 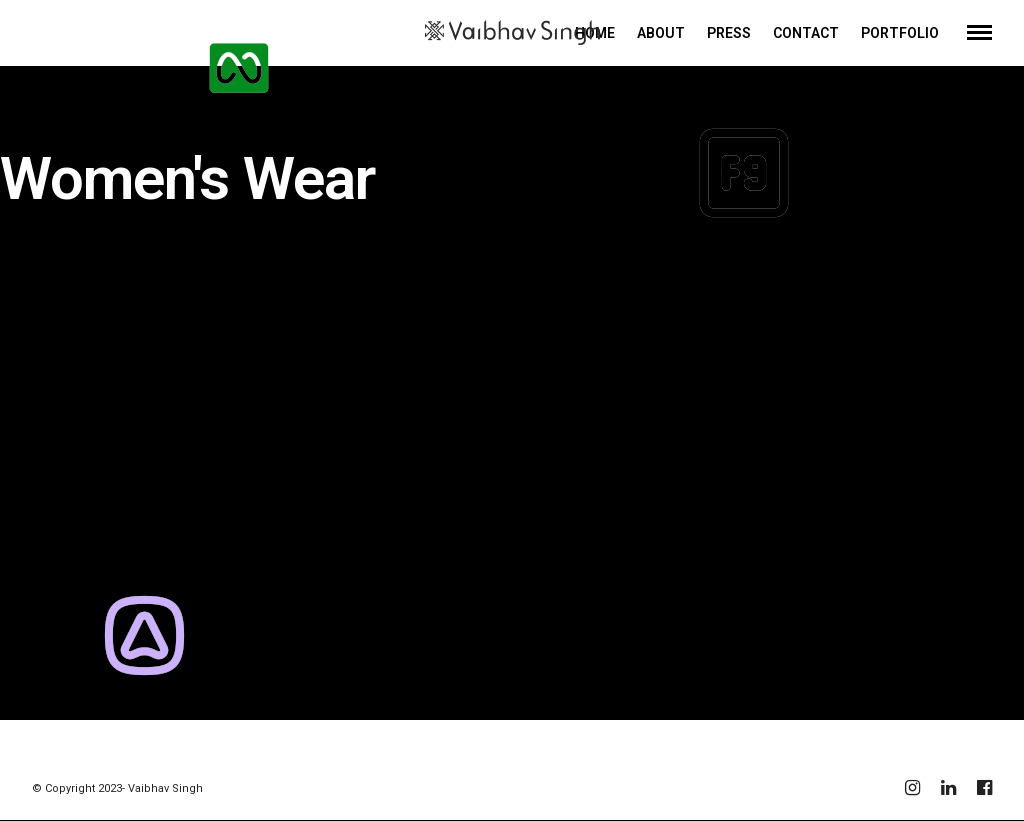 I want to click on meta company logo, so click(x=239, y=68).